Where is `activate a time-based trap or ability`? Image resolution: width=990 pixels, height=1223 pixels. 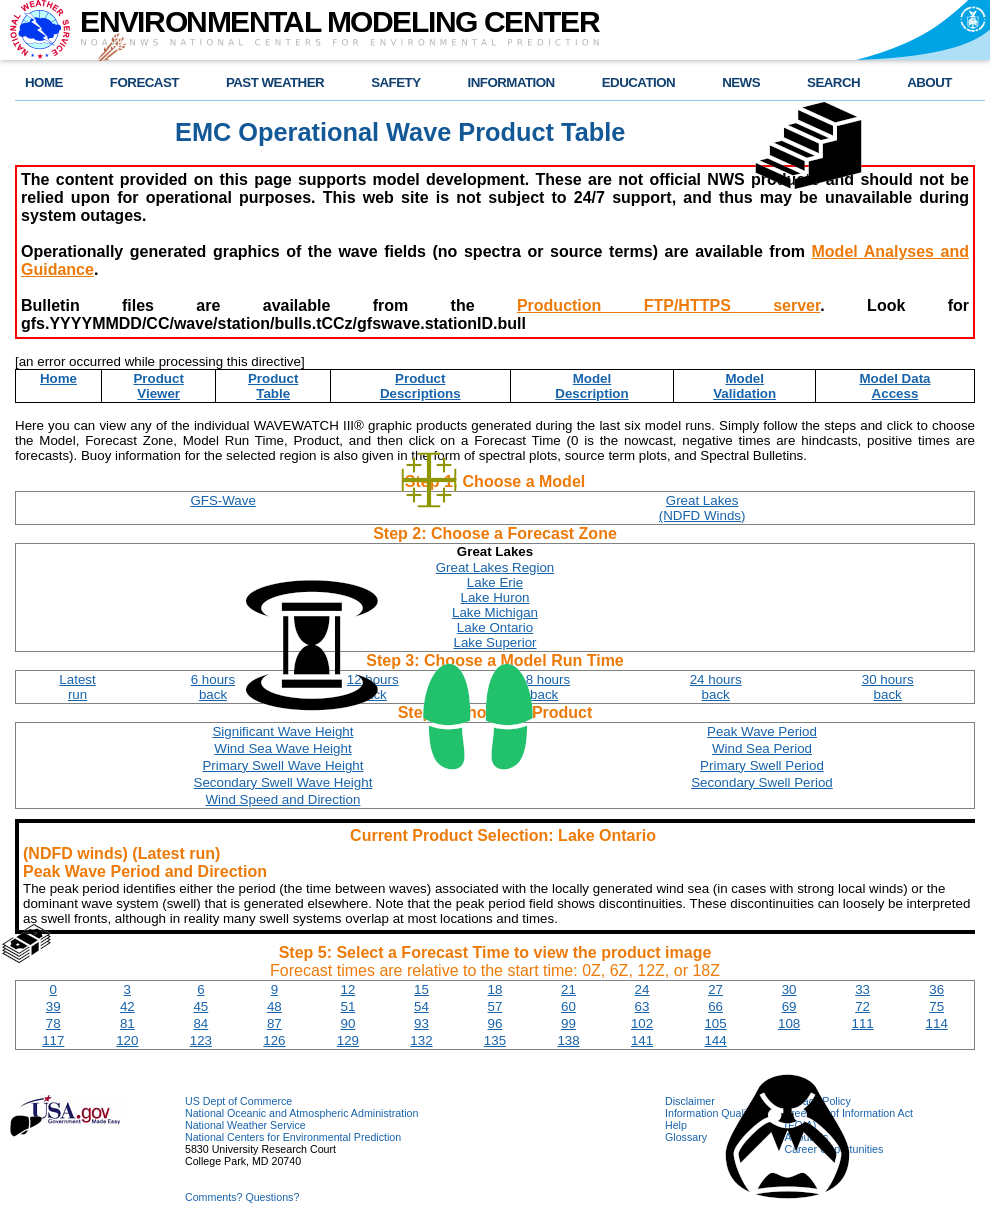
activate a time-based trap or ability is located at coordinates (312, 645).